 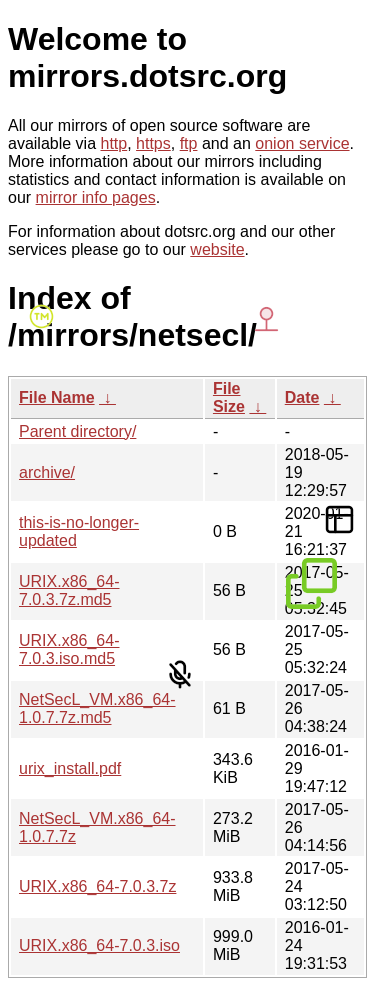 I want to click on mark a location on the map, so click(x=266, y=319).